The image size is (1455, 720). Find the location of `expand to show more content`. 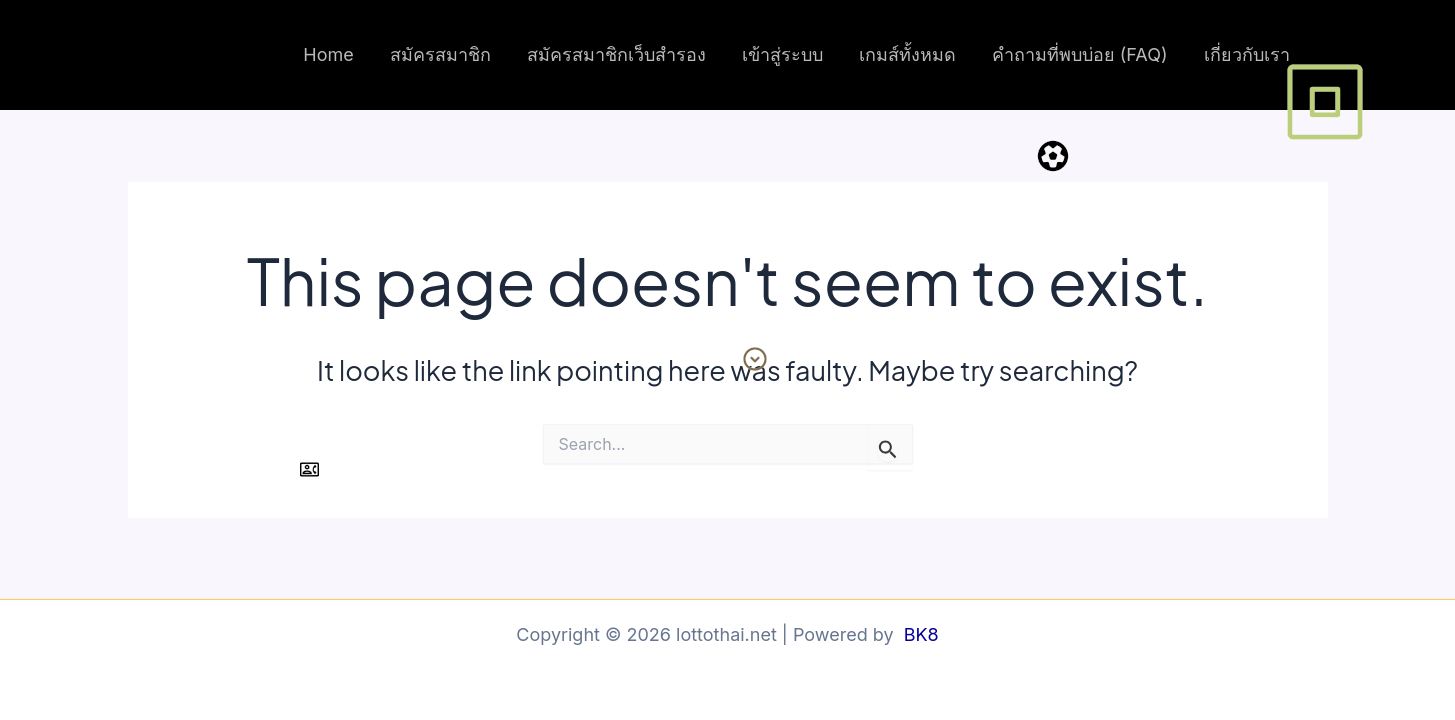

expand to show more content is located at coordinates (755, 359).